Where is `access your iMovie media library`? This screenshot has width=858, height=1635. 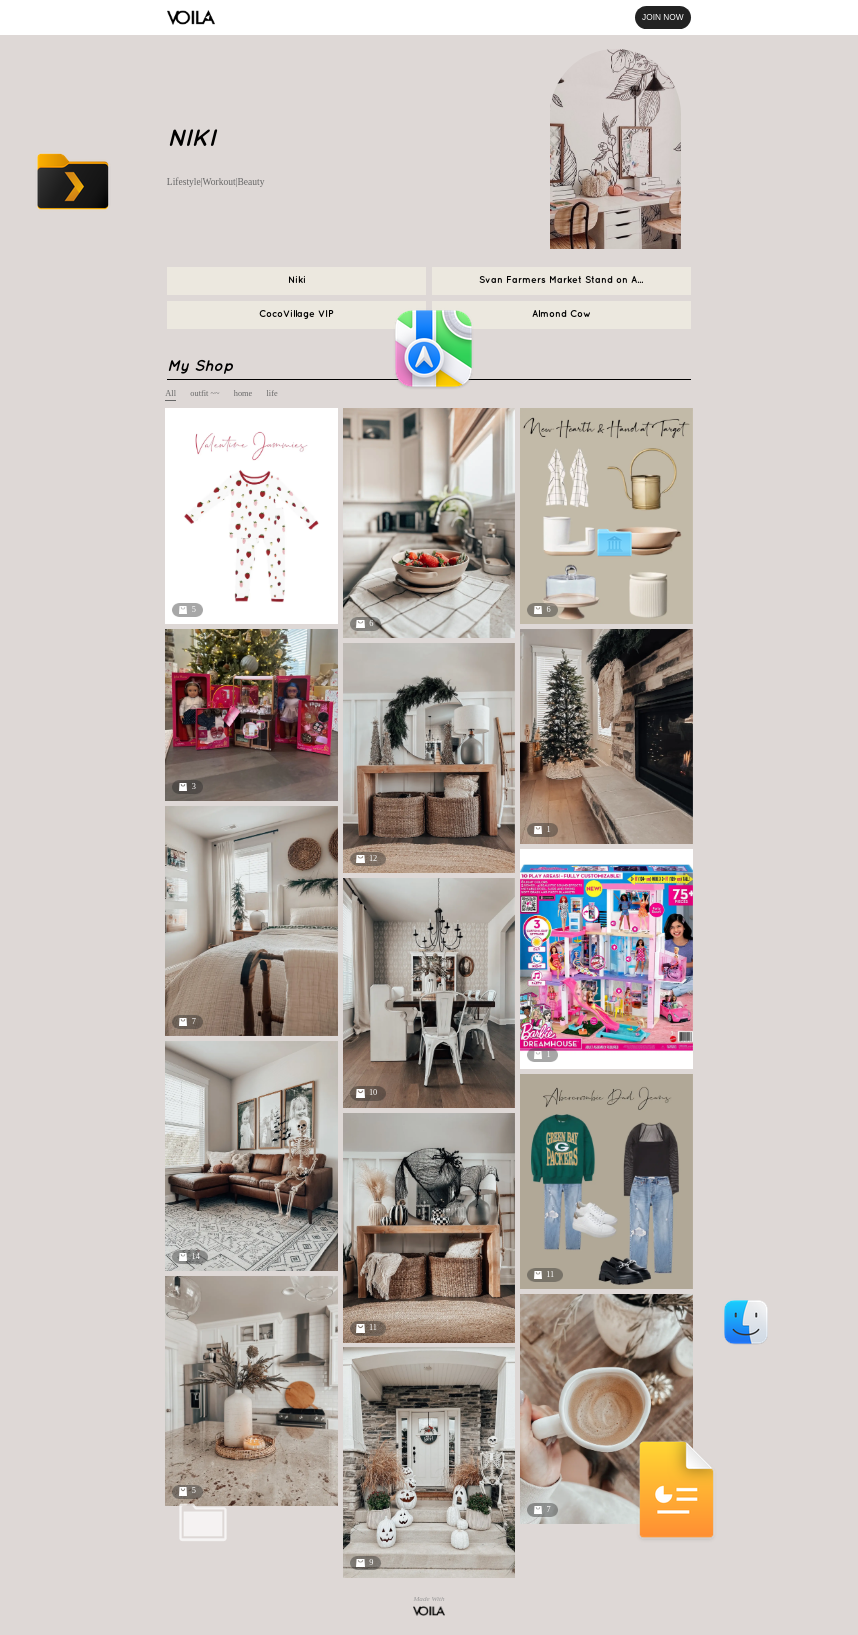
access your iMovie media library is located at coordinates (203, 1522).